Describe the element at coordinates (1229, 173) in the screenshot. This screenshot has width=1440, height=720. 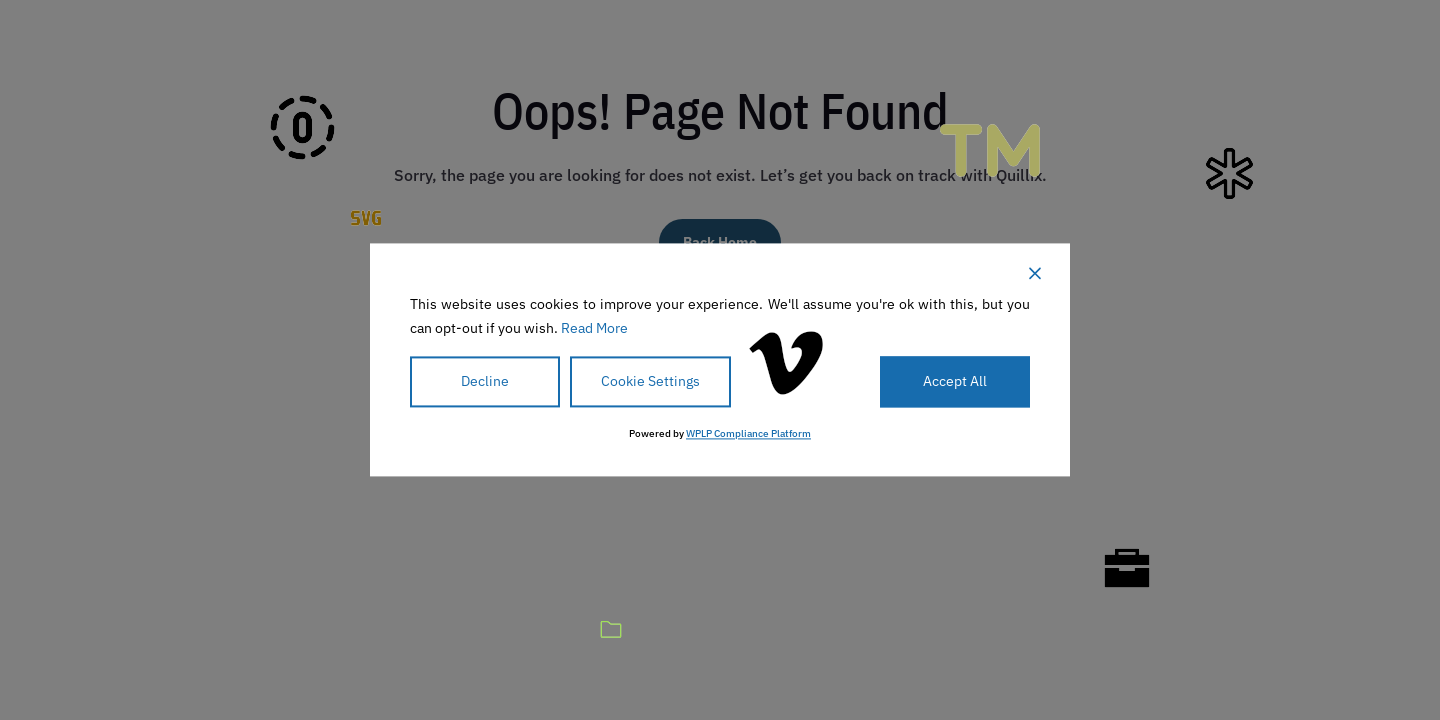
I see `access medical or health-related features` at that location.